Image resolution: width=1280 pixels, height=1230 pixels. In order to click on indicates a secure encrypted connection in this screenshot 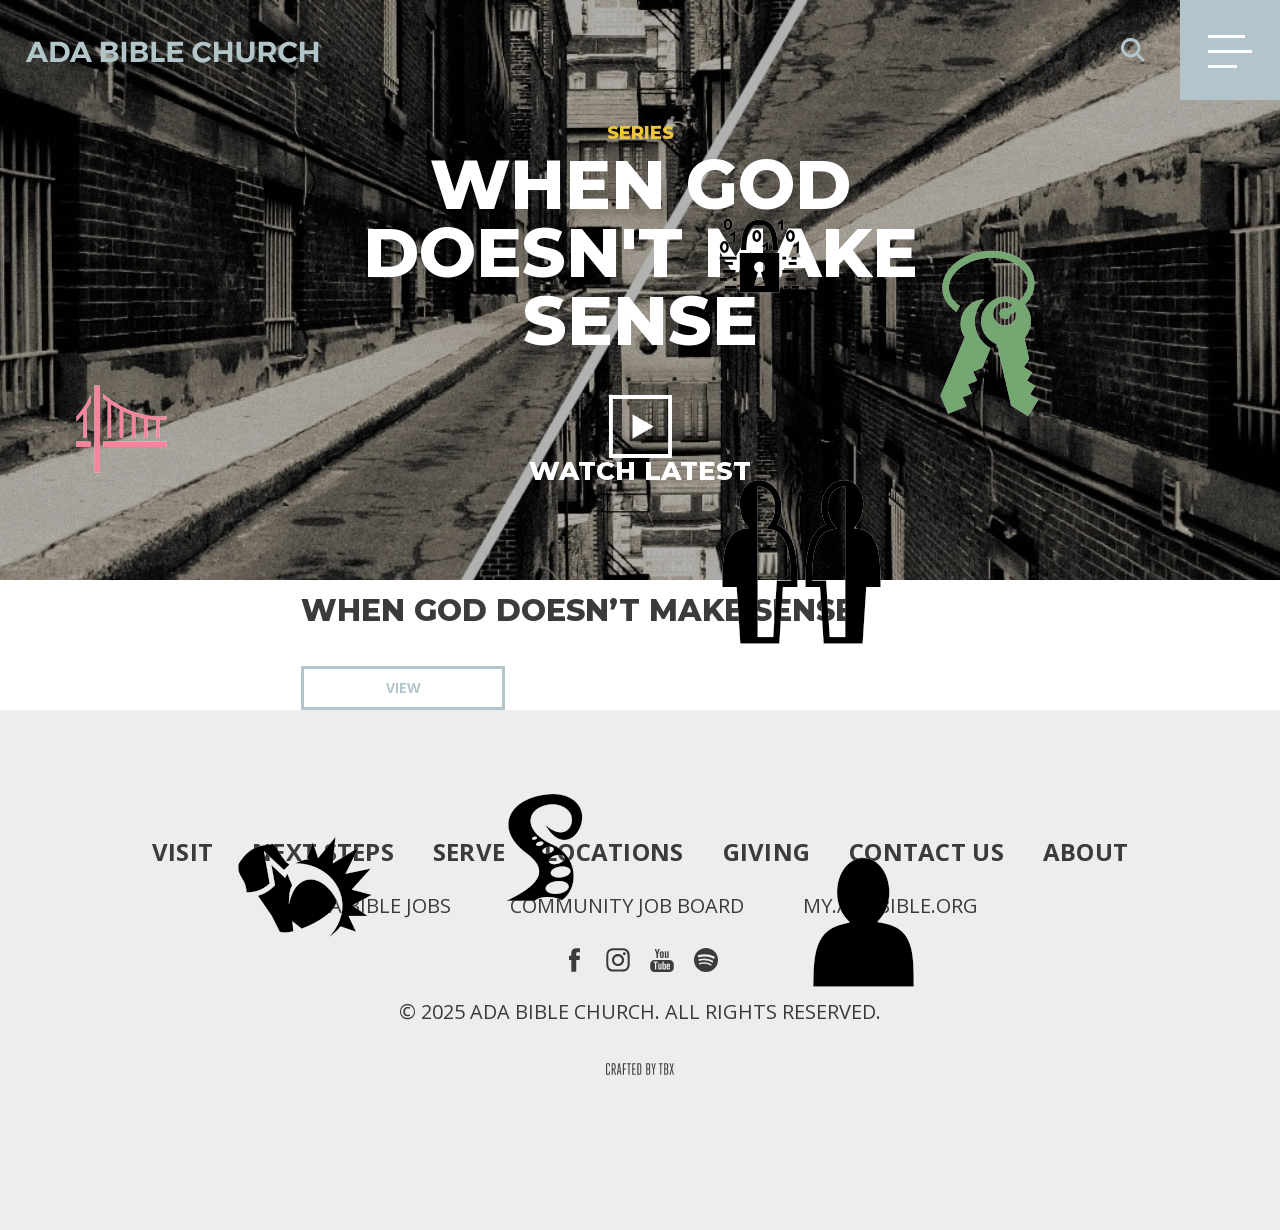, I will do `click(759, 256)`.